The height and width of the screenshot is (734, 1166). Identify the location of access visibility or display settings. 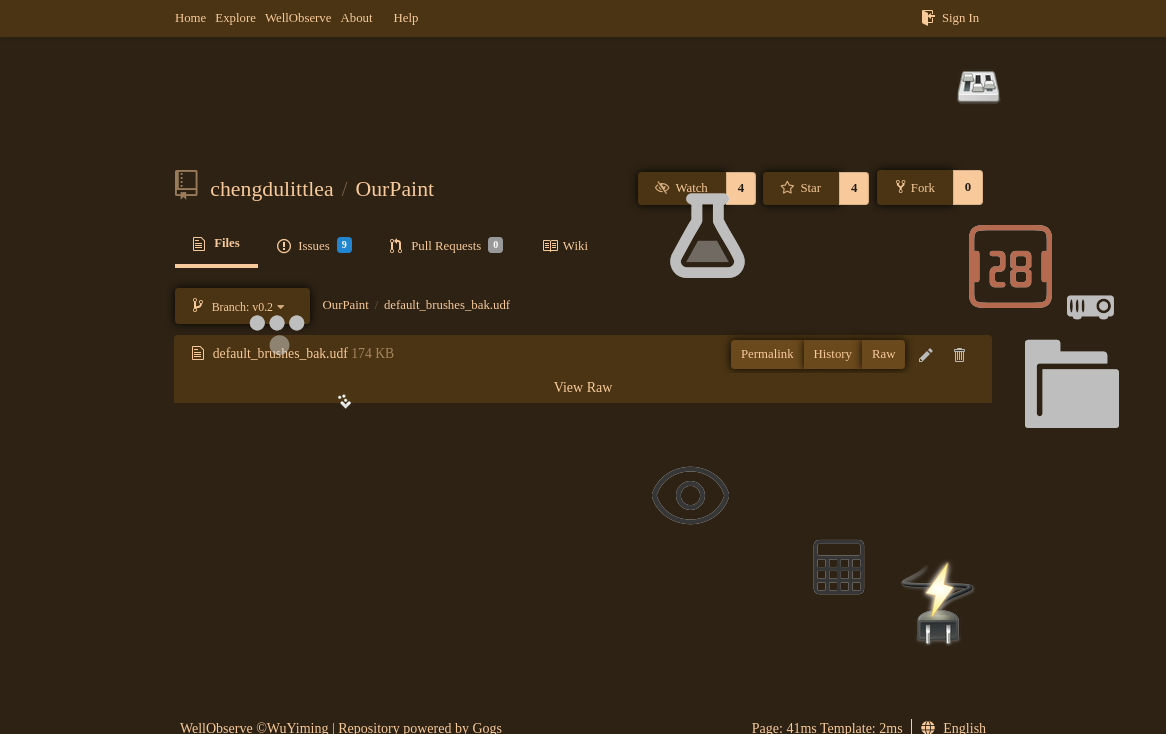
(690, 495).